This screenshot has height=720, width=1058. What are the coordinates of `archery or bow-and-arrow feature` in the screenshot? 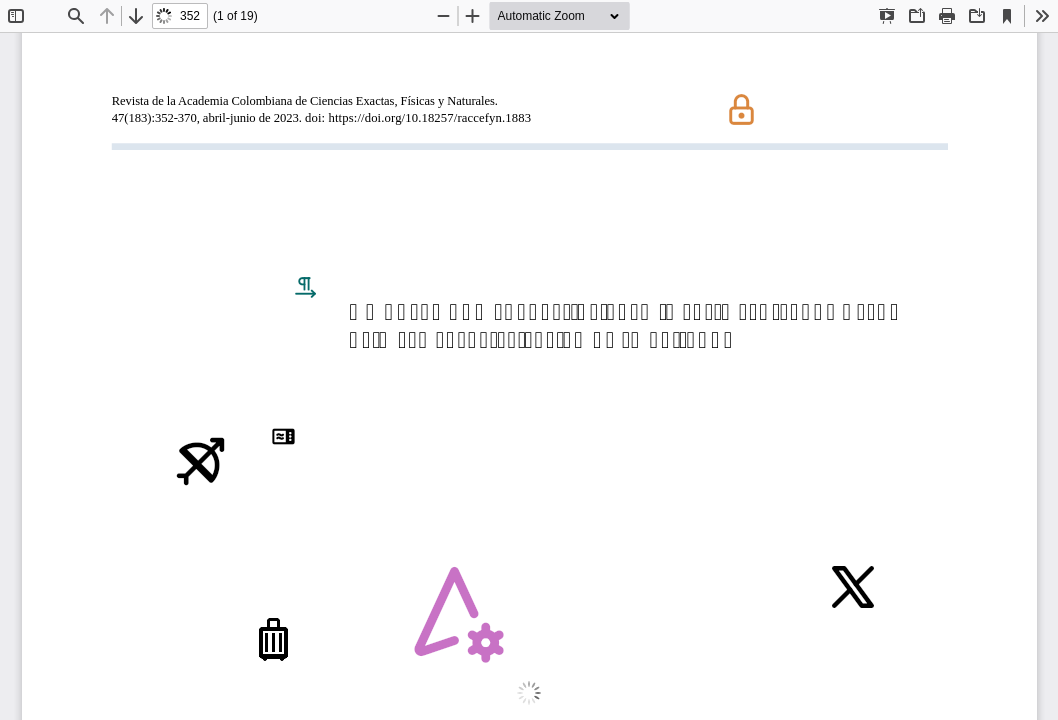 It's located at (200, 461).